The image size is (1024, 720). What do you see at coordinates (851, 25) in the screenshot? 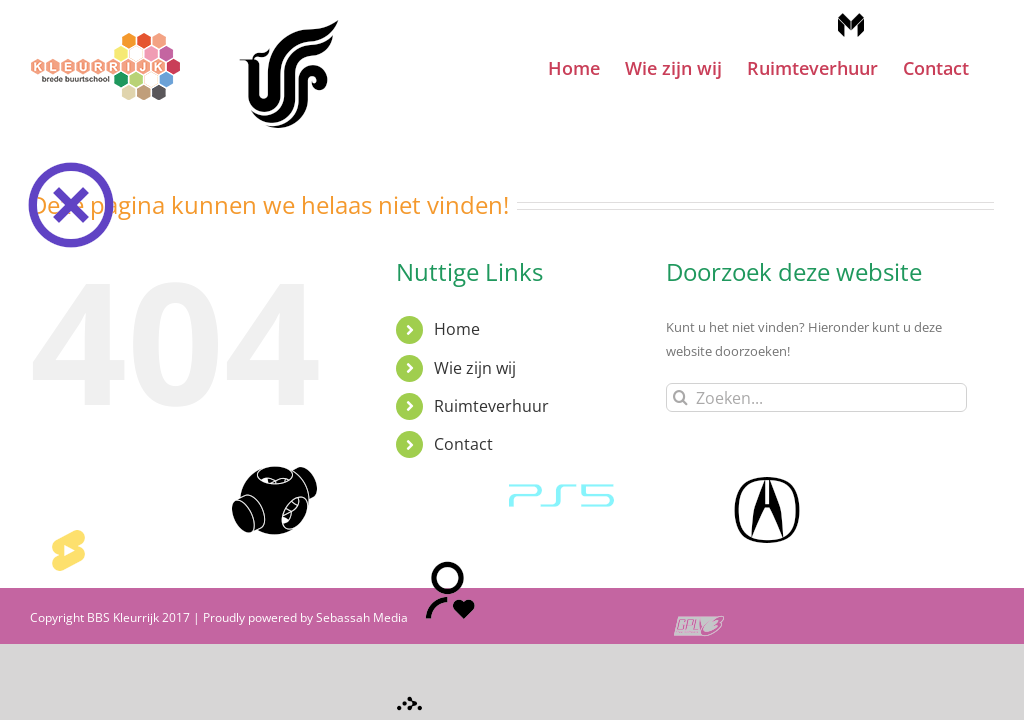
I see `open the Monzo banking app` at bounding box center [851, 25].